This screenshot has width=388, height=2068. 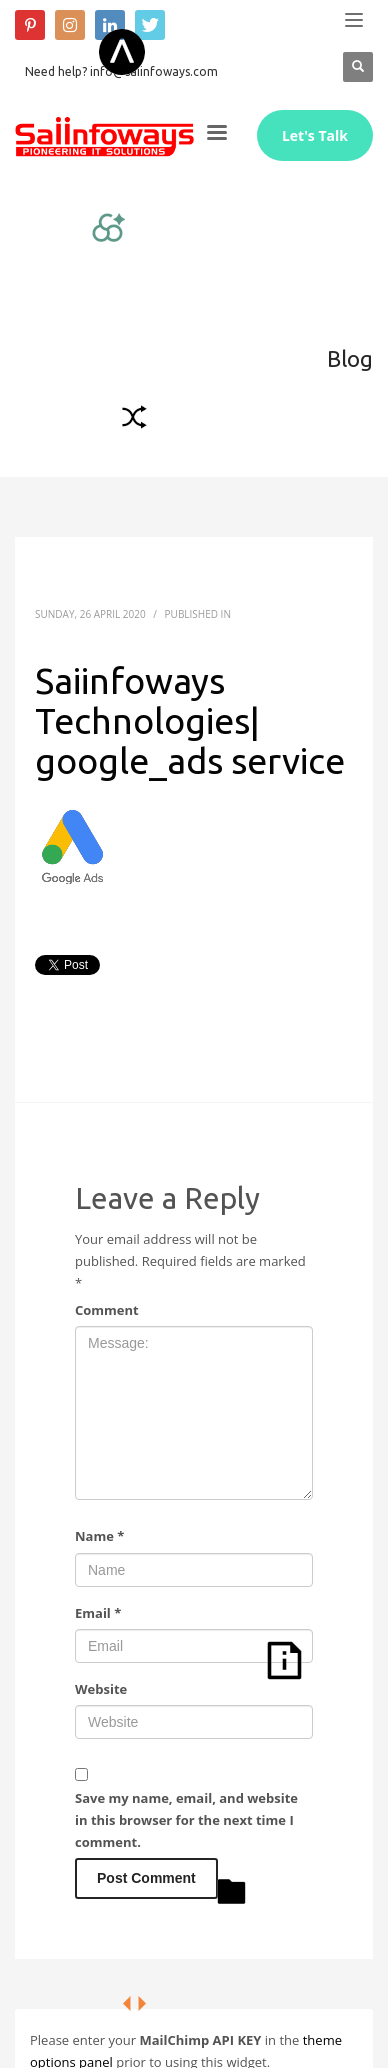 What do you see at coordinates (107, 229) in the screenshot?
I see `apply AI-powered color filters to an image` at bounding box center [107, 229].